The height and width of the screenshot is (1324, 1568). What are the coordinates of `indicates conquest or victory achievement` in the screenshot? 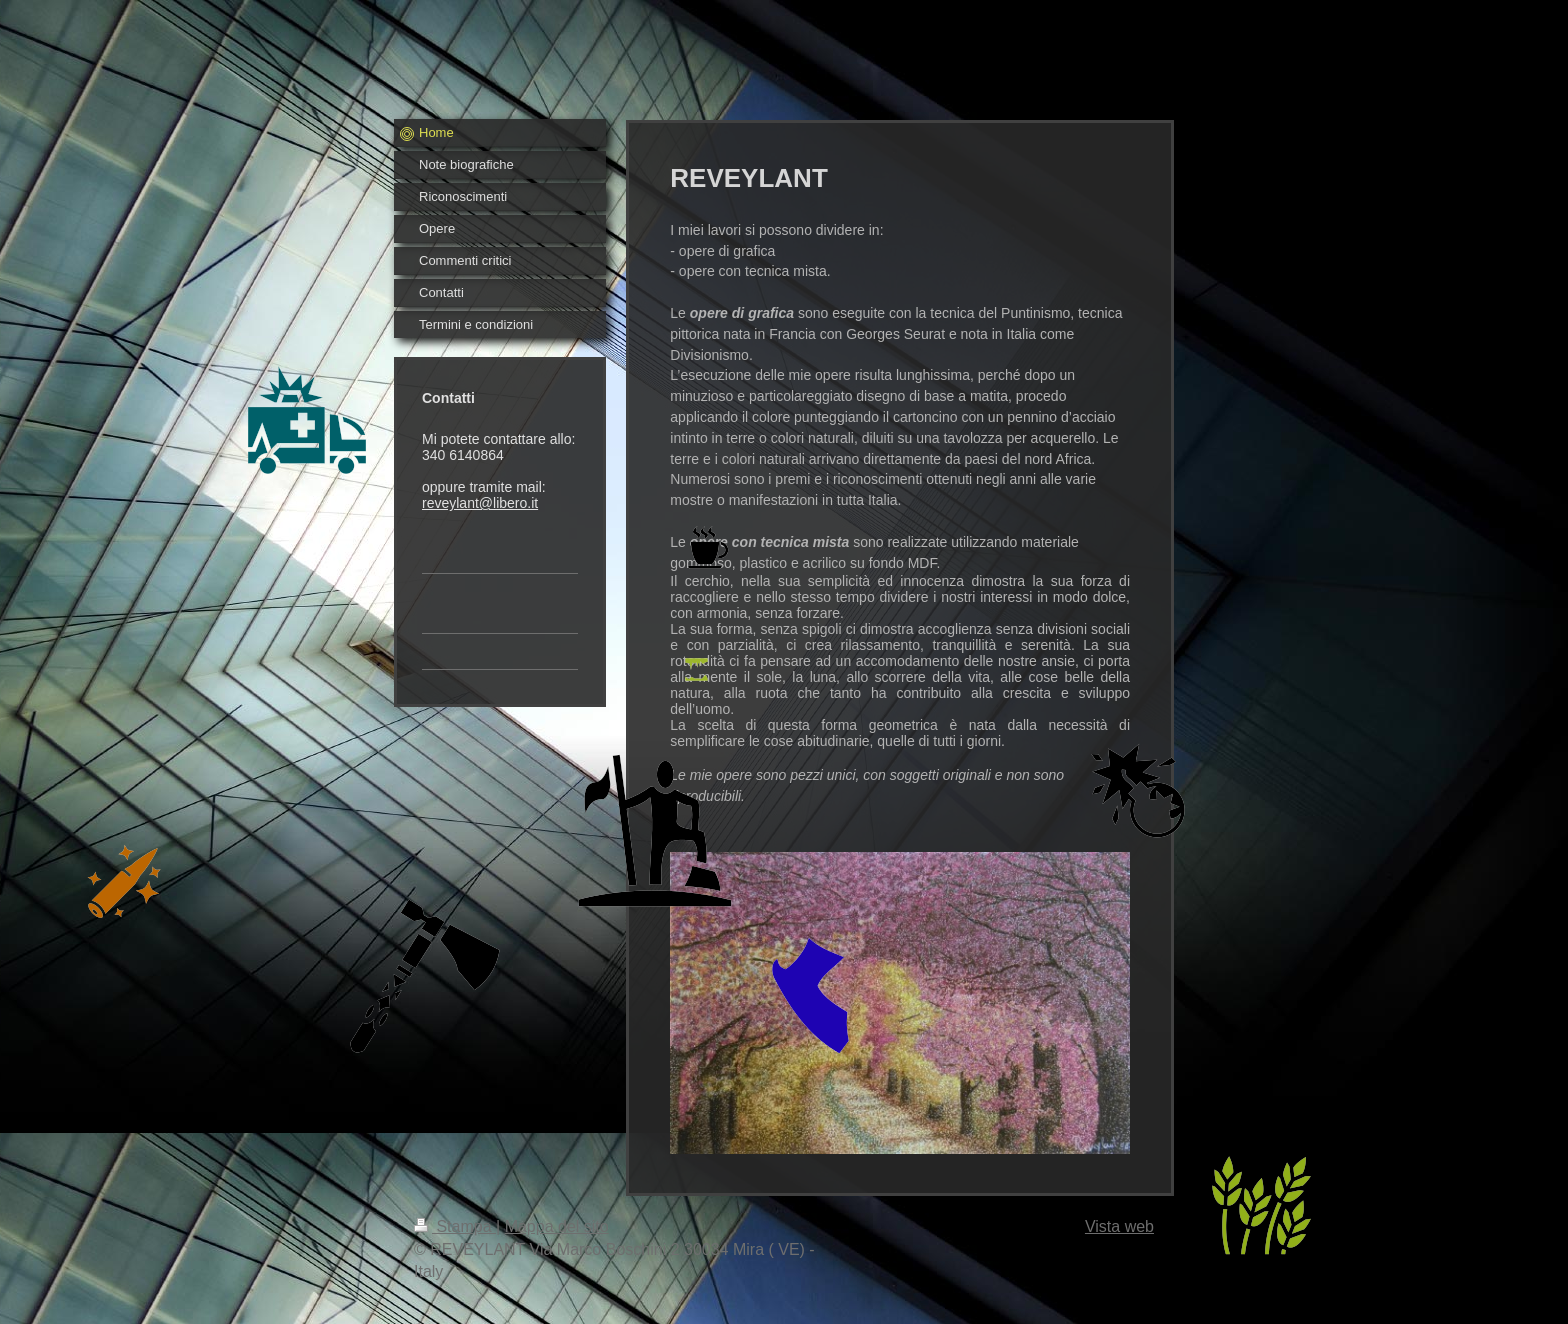 It's located at (655, 831).